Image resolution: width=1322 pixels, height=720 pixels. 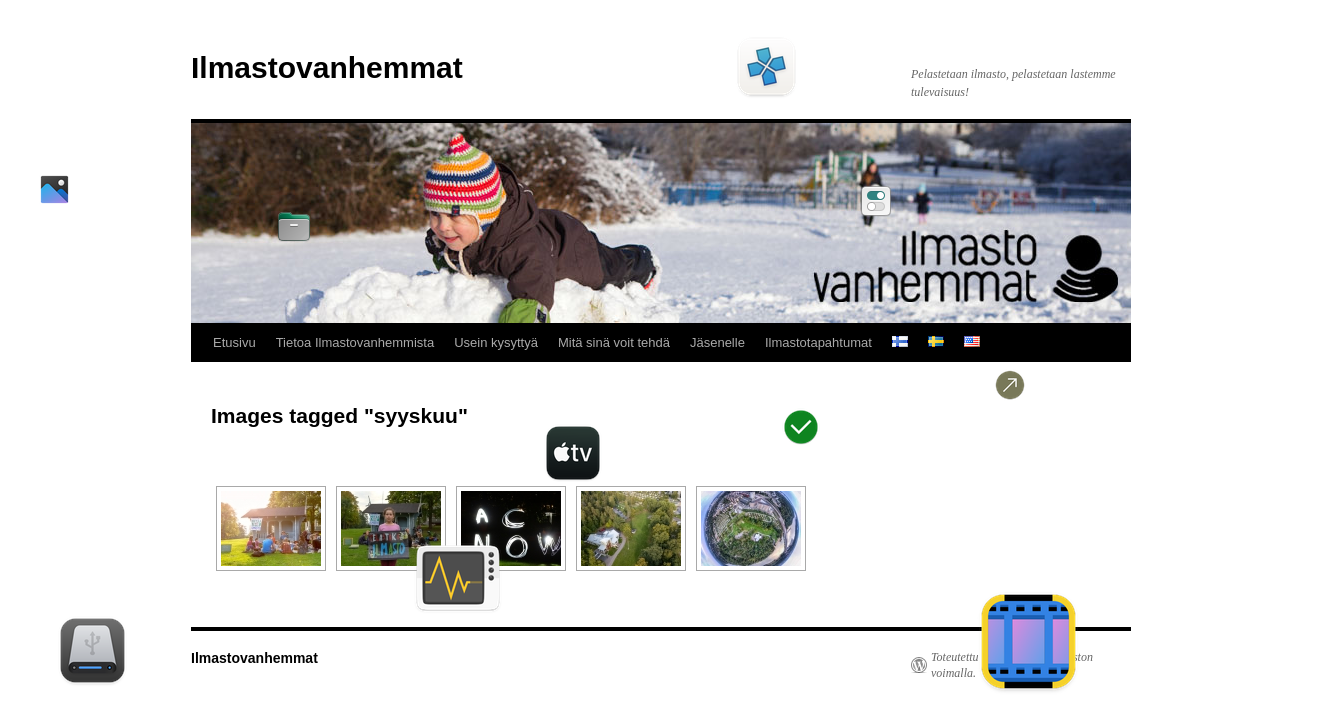 What do you see at coordinates (294, 226) in the screenshot?
I see `open the file manager application` at bounding box center [294, 226].